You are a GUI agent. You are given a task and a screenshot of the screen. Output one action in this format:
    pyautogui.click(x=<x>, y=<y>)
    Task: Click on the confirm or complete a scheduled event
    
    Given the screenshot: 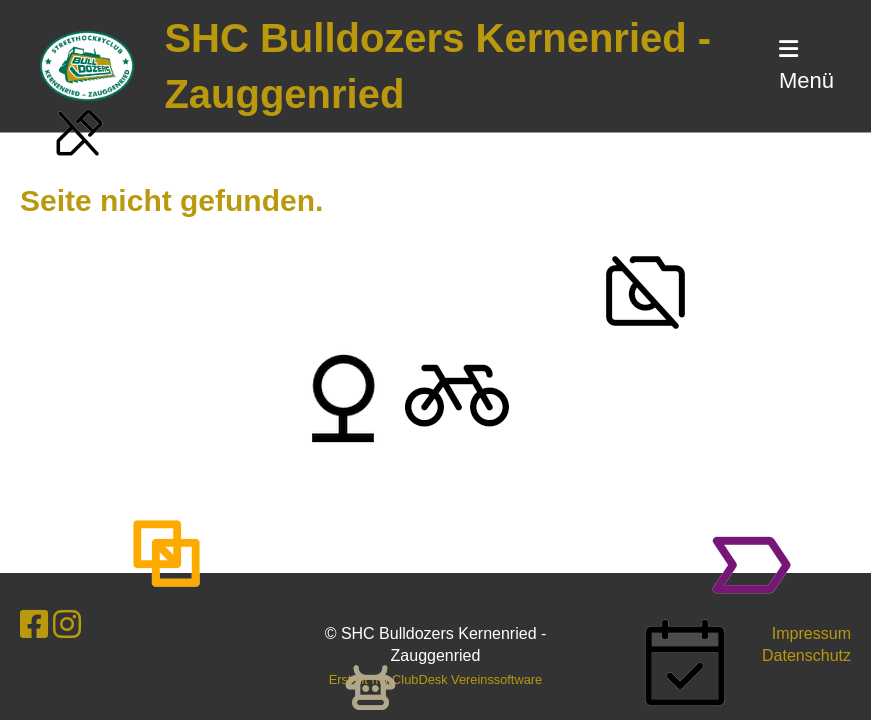 What is the action you would take?
    pyautogui.click(x=685, y=666)
    